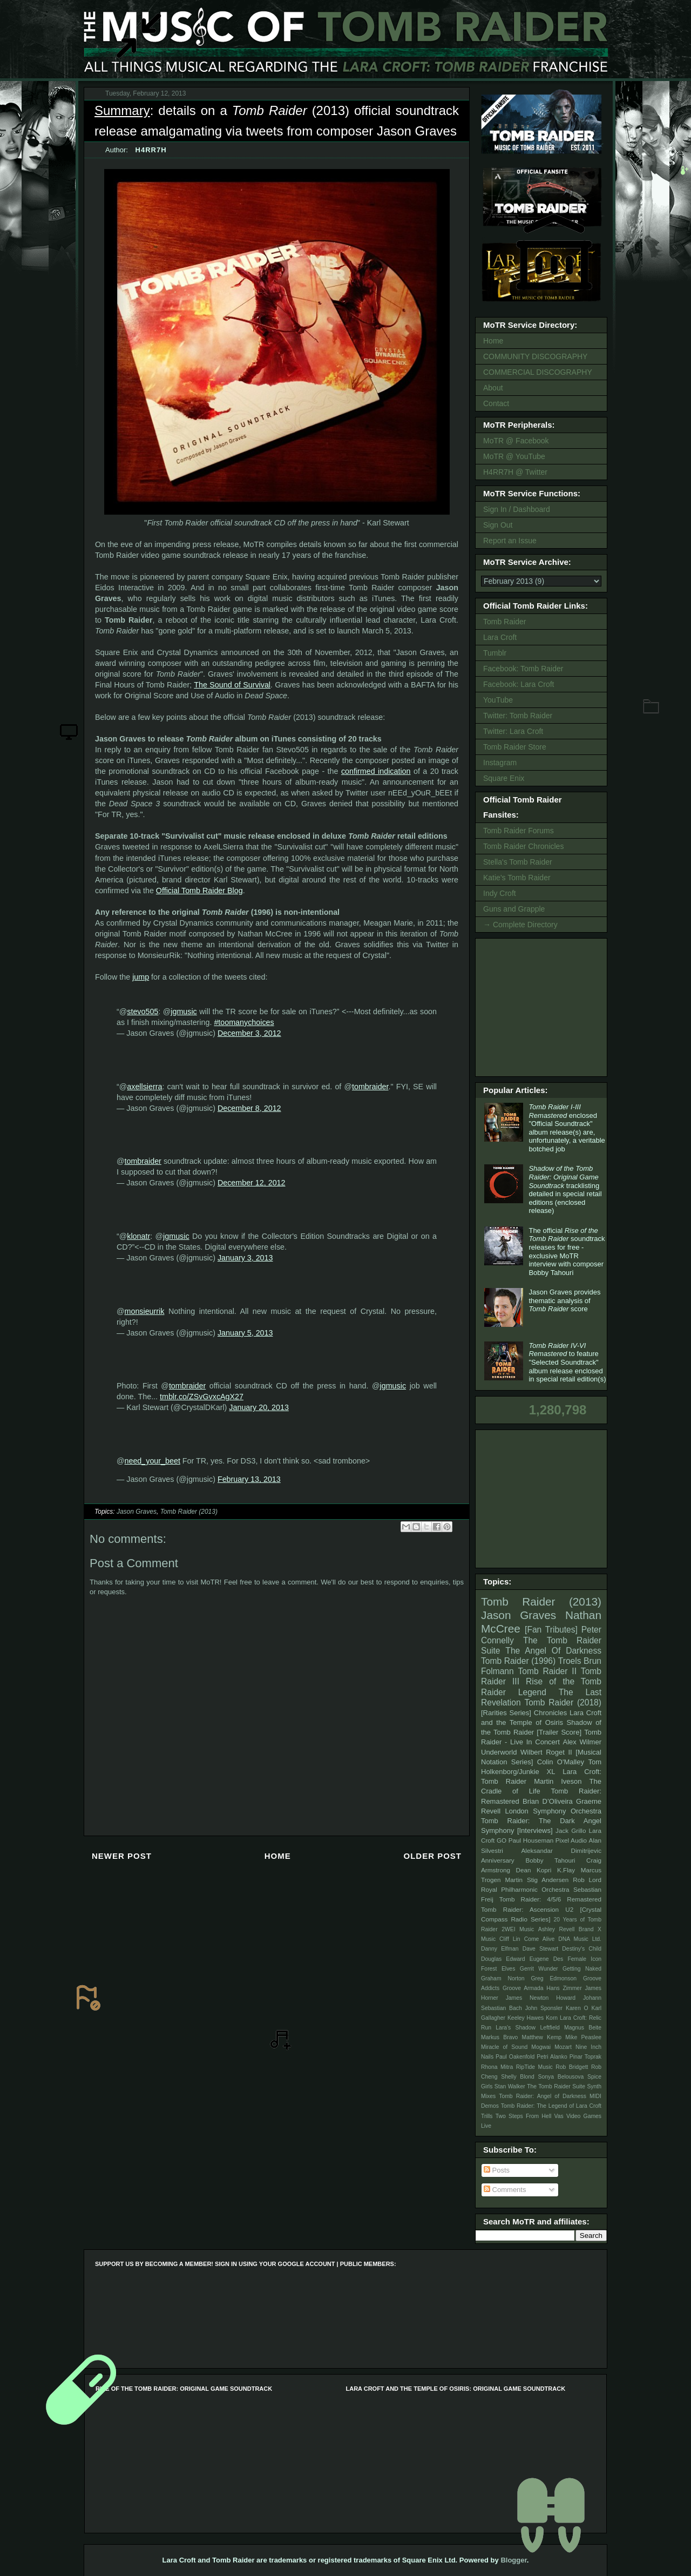 The image size is (691, 2576). What do you see at coordinates (86, 1997) in the screenshot?
I see `cancel or remove a flagged item` at bounding box center [86, 1997].